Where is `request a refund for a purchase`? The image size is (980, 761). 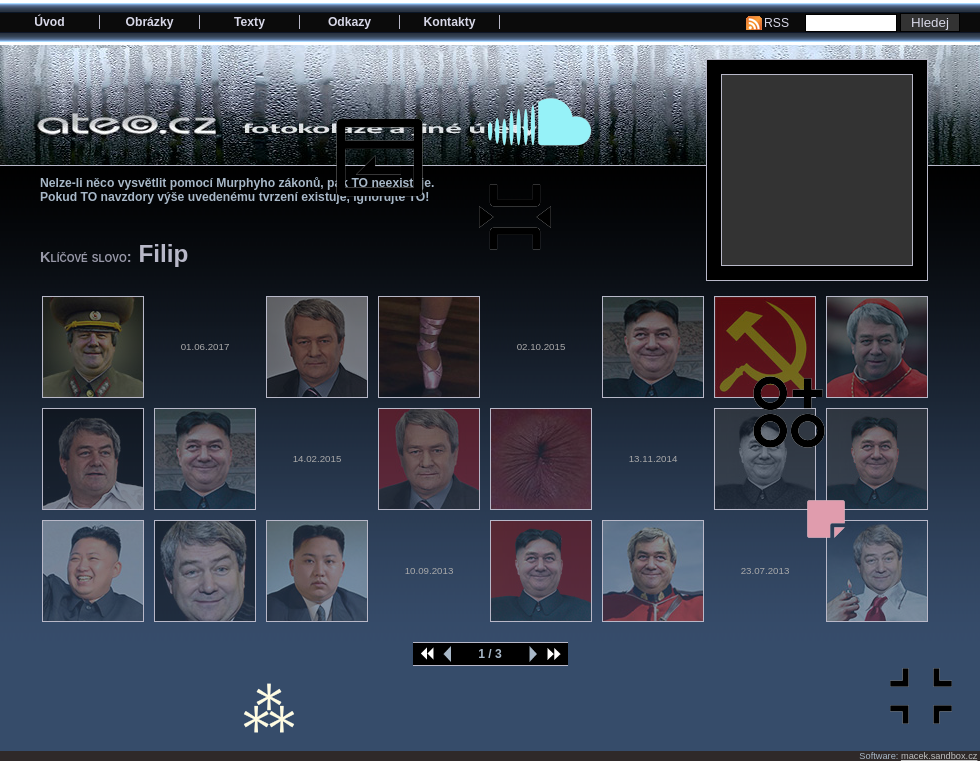
request a refund for a purchase is located at coordinates (379, 157).